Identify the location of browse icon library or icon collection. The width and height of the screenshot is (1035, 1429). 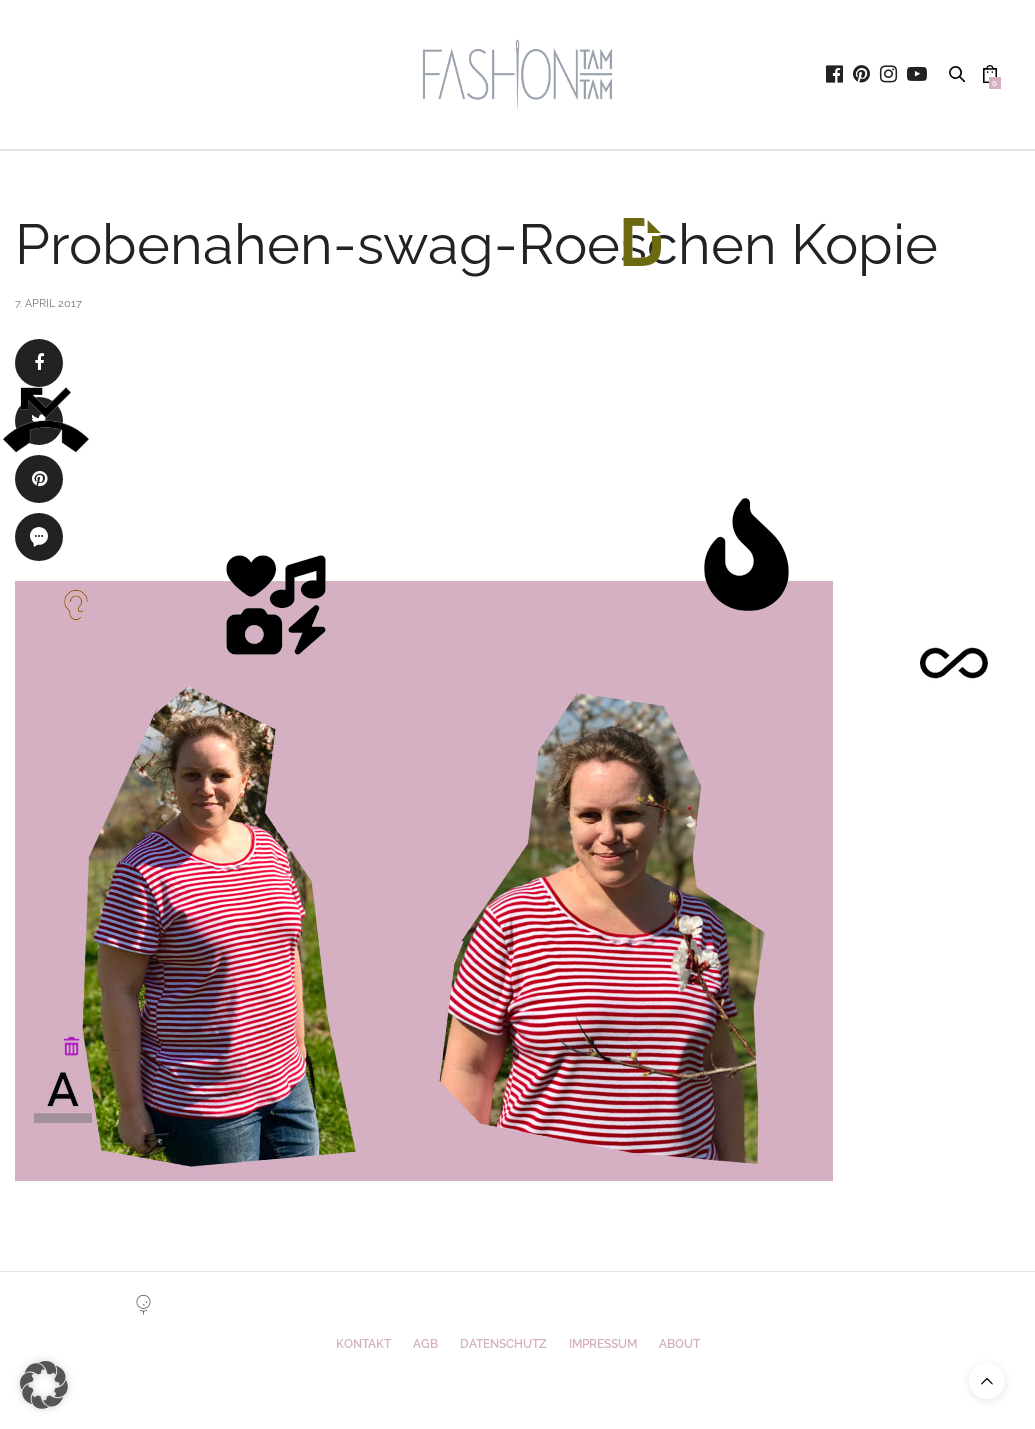
(276, 605).